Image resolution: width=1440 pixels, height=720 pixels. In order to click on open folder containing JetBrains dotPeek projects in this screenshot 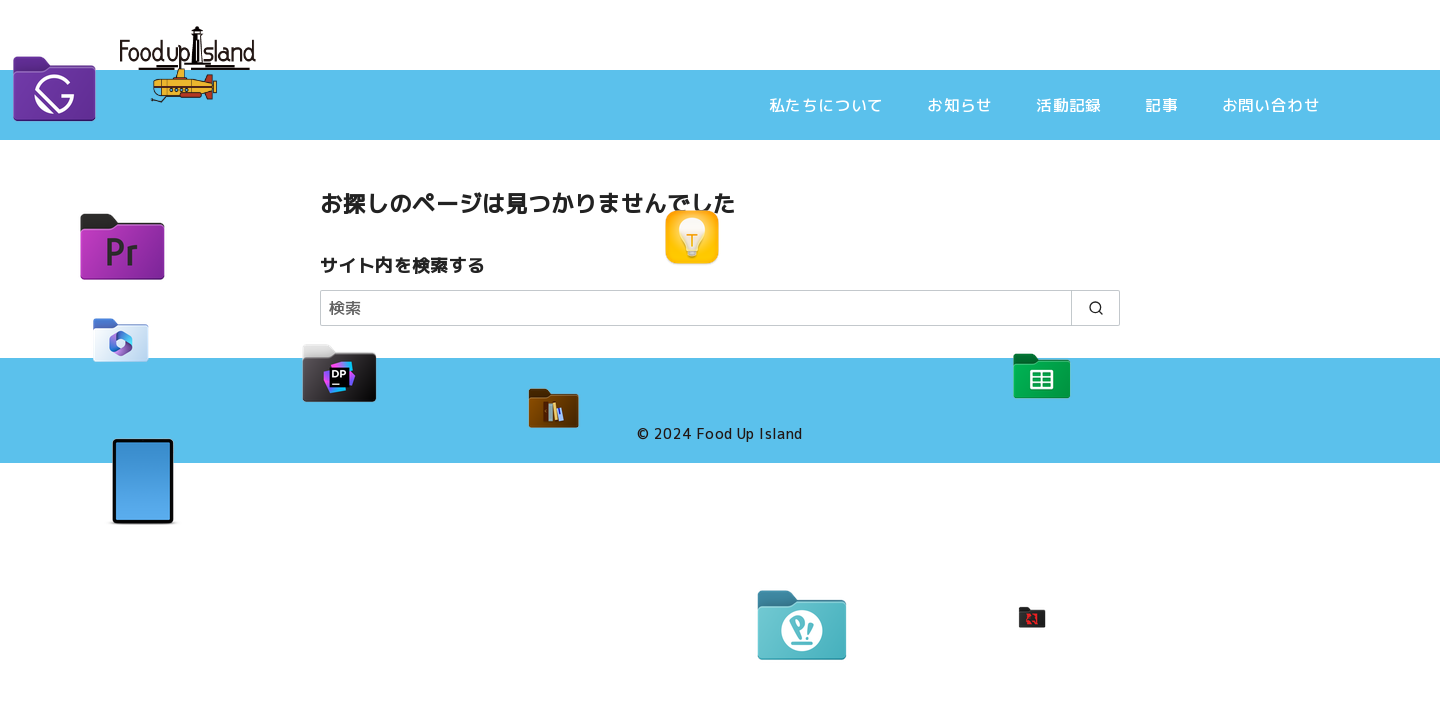, I will do `click(339, 375)`.